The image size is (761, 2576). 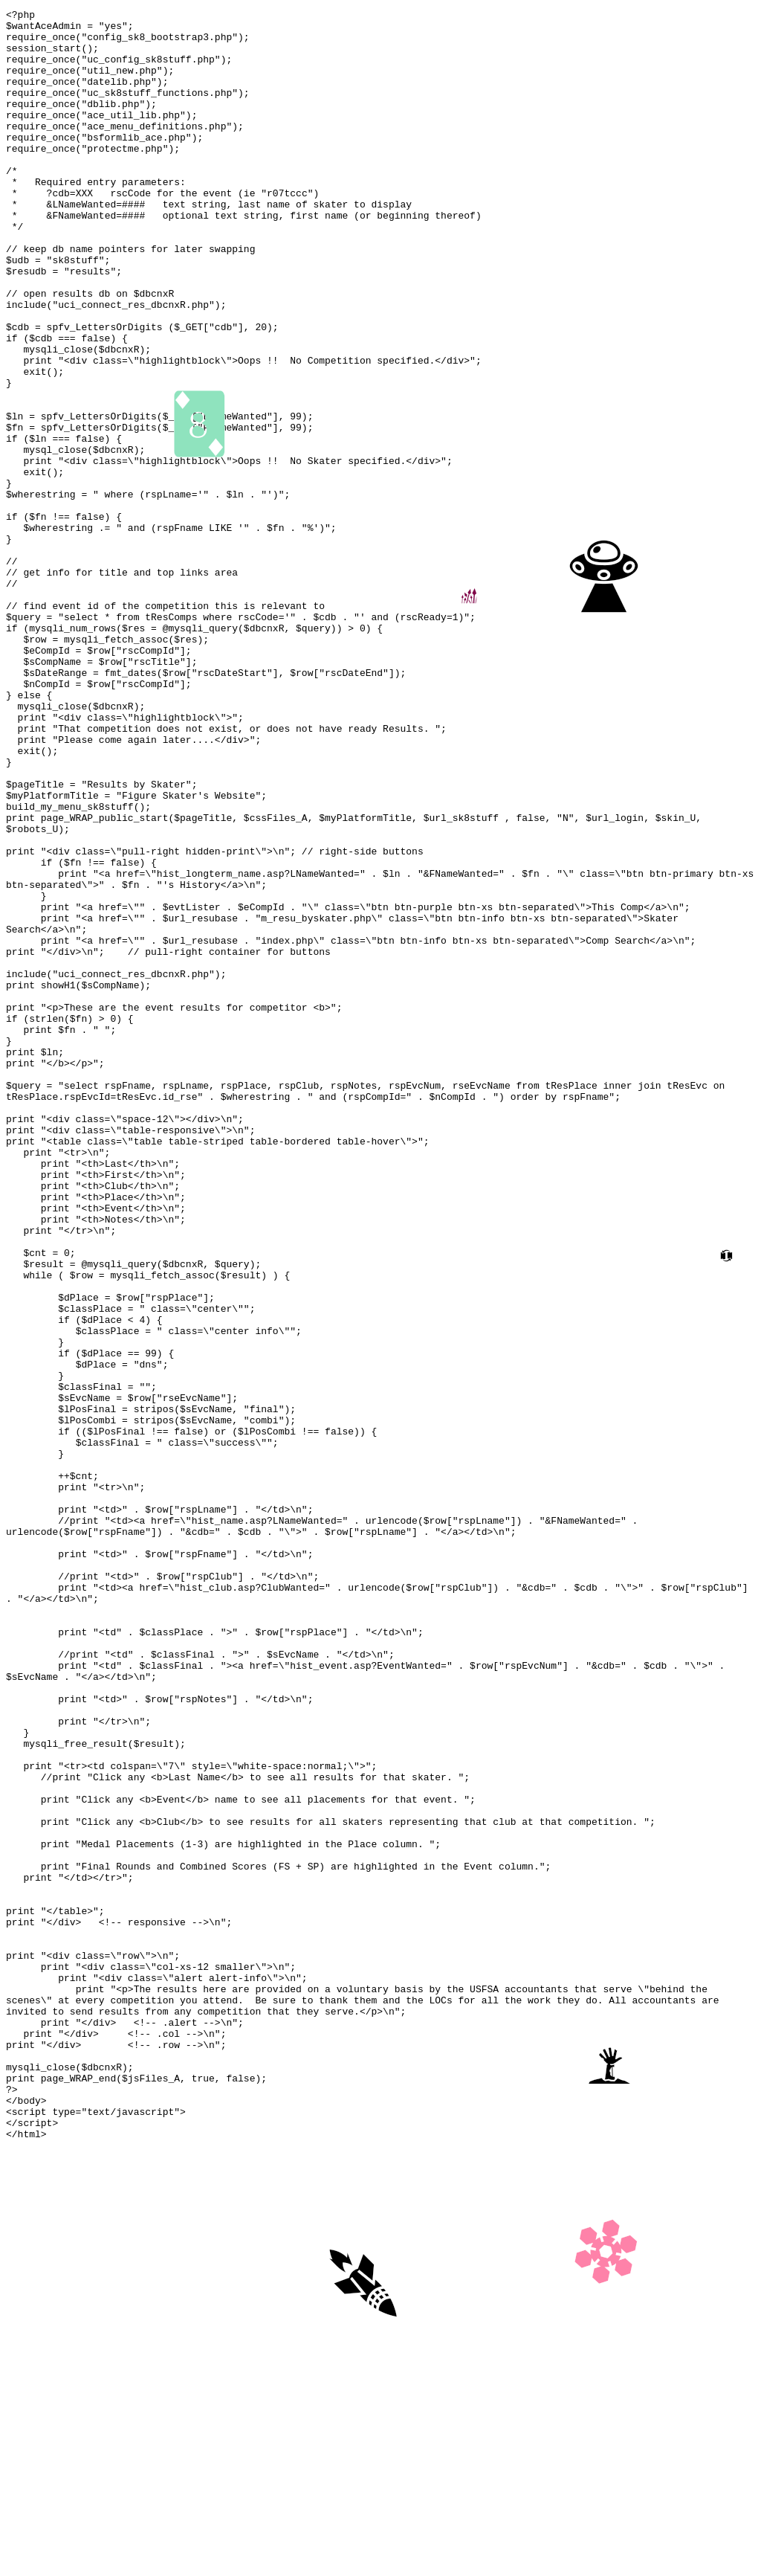 I want to click on activate cooling or air conditioning mode, so click(x=606, y=2252).